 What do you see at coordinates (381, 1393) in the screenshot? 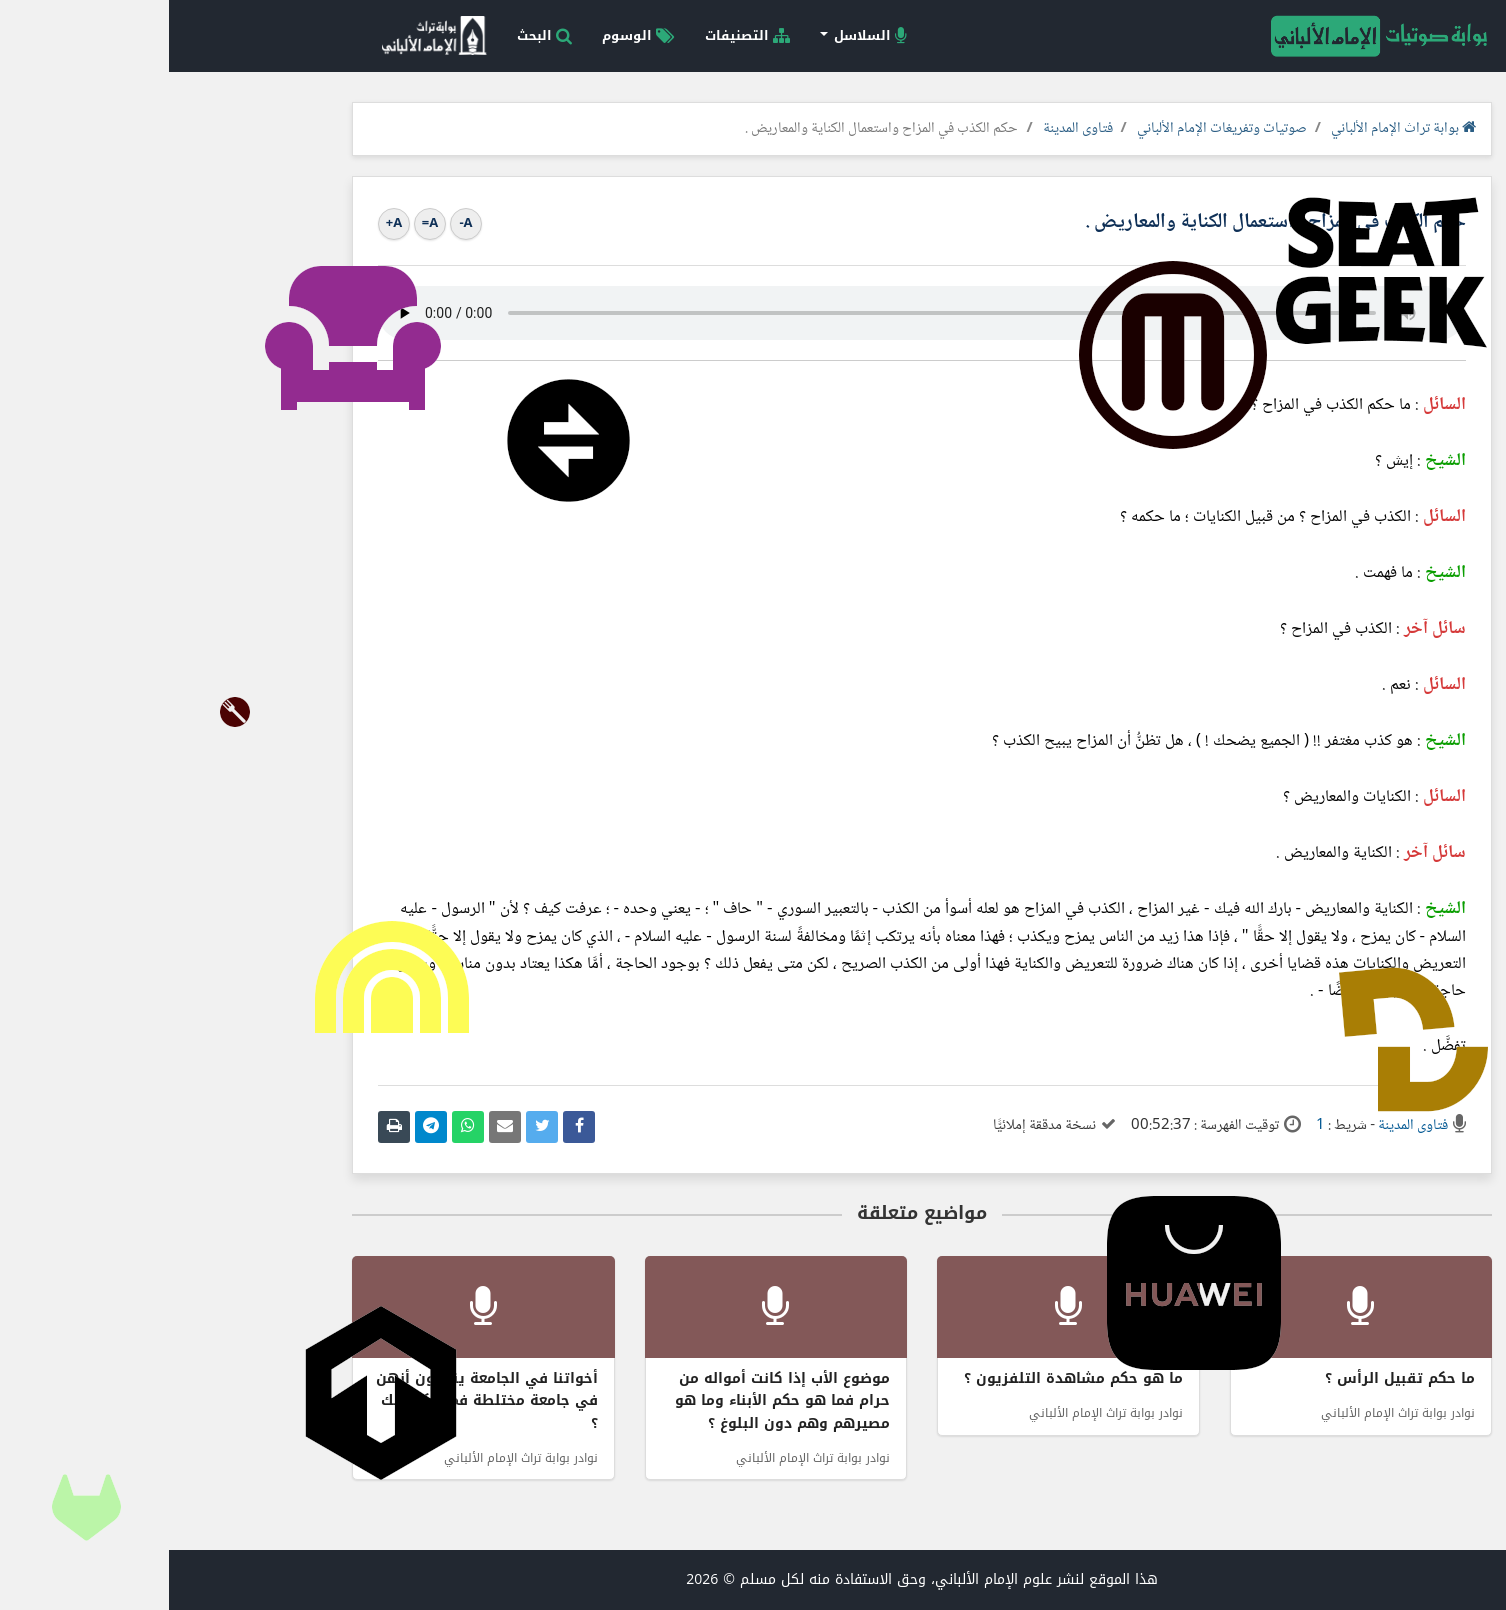
I see `open checkmk monitoring dashboard` at bounding box center [381, 1393].